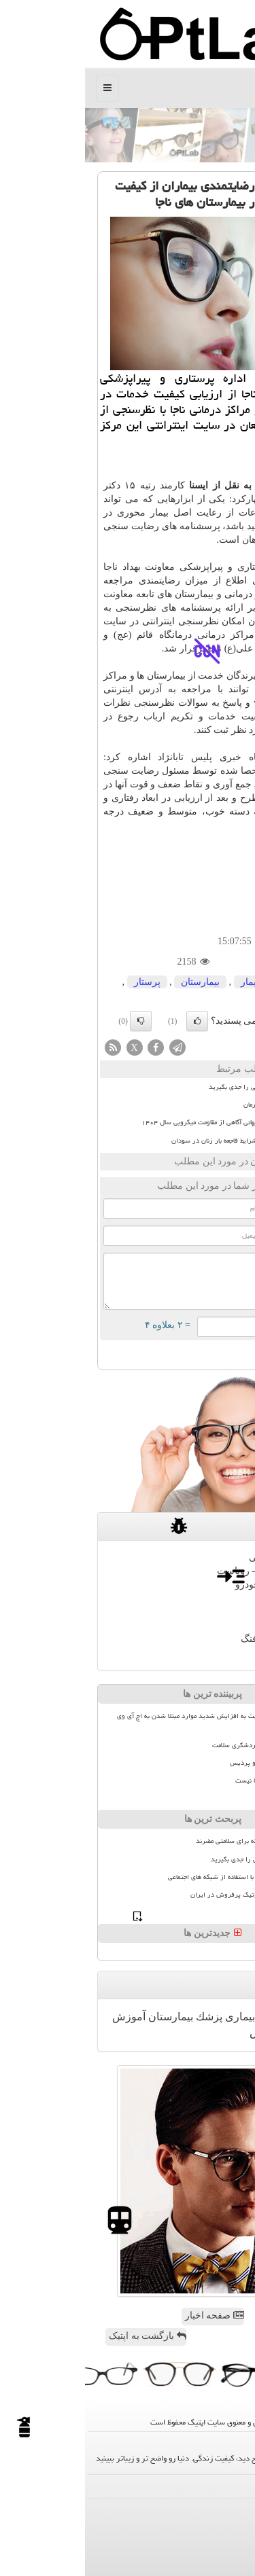 This screenshot has width=255, height=2576. Describe the element at coordinates (120, 2221) in the screenshot. I see `get subway or metro directions` at that location.